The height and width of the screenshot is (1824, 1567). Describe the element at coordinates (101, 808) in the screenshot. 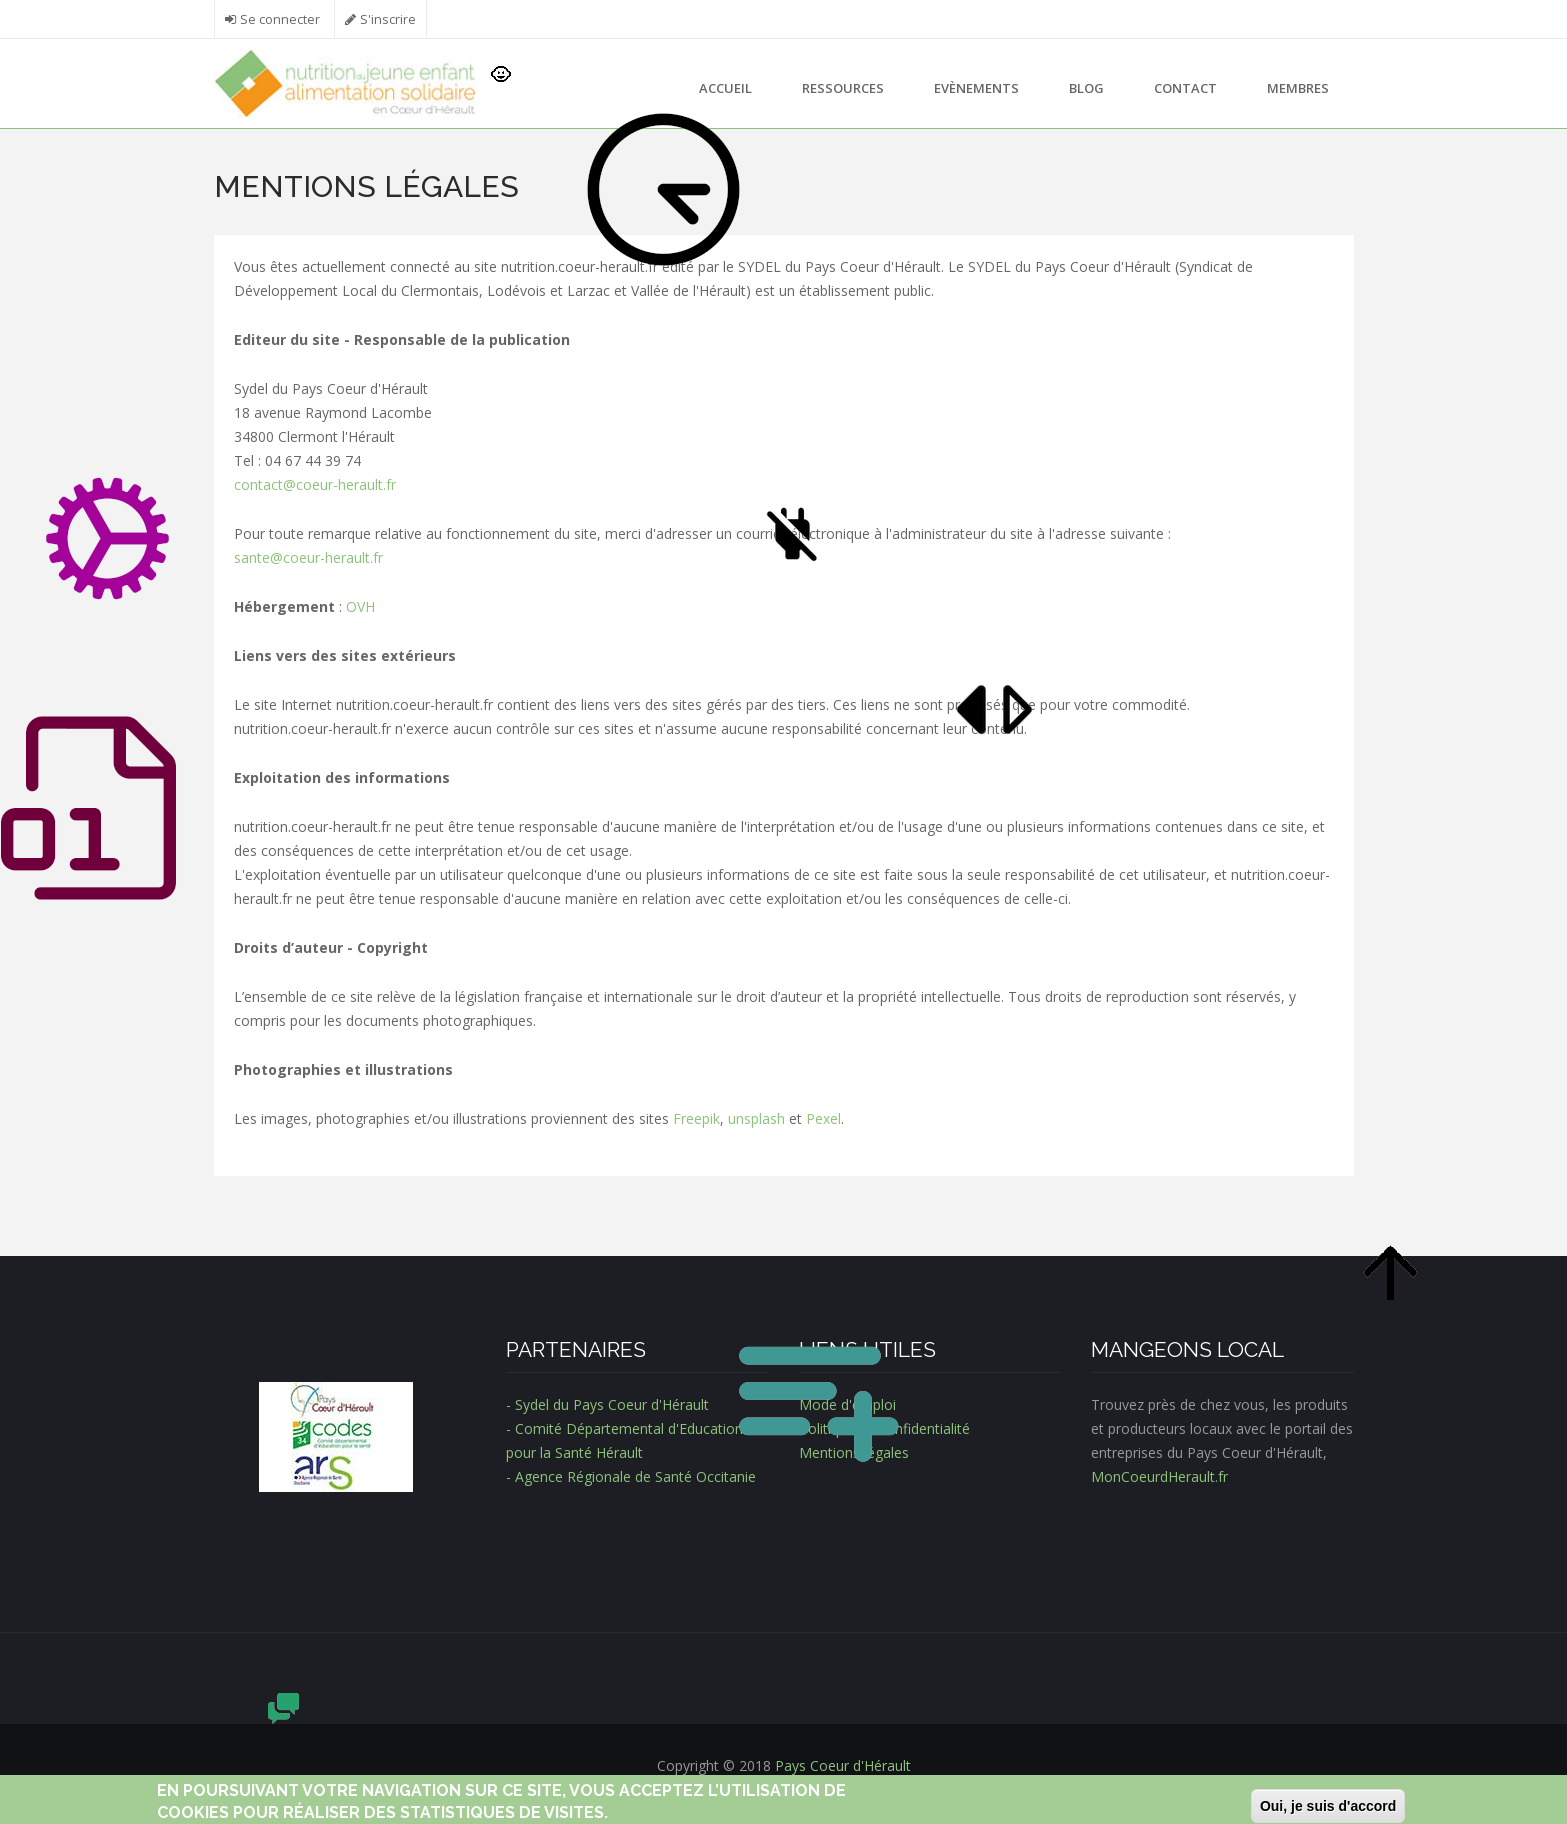

I see `view or open a binary file` at that location.